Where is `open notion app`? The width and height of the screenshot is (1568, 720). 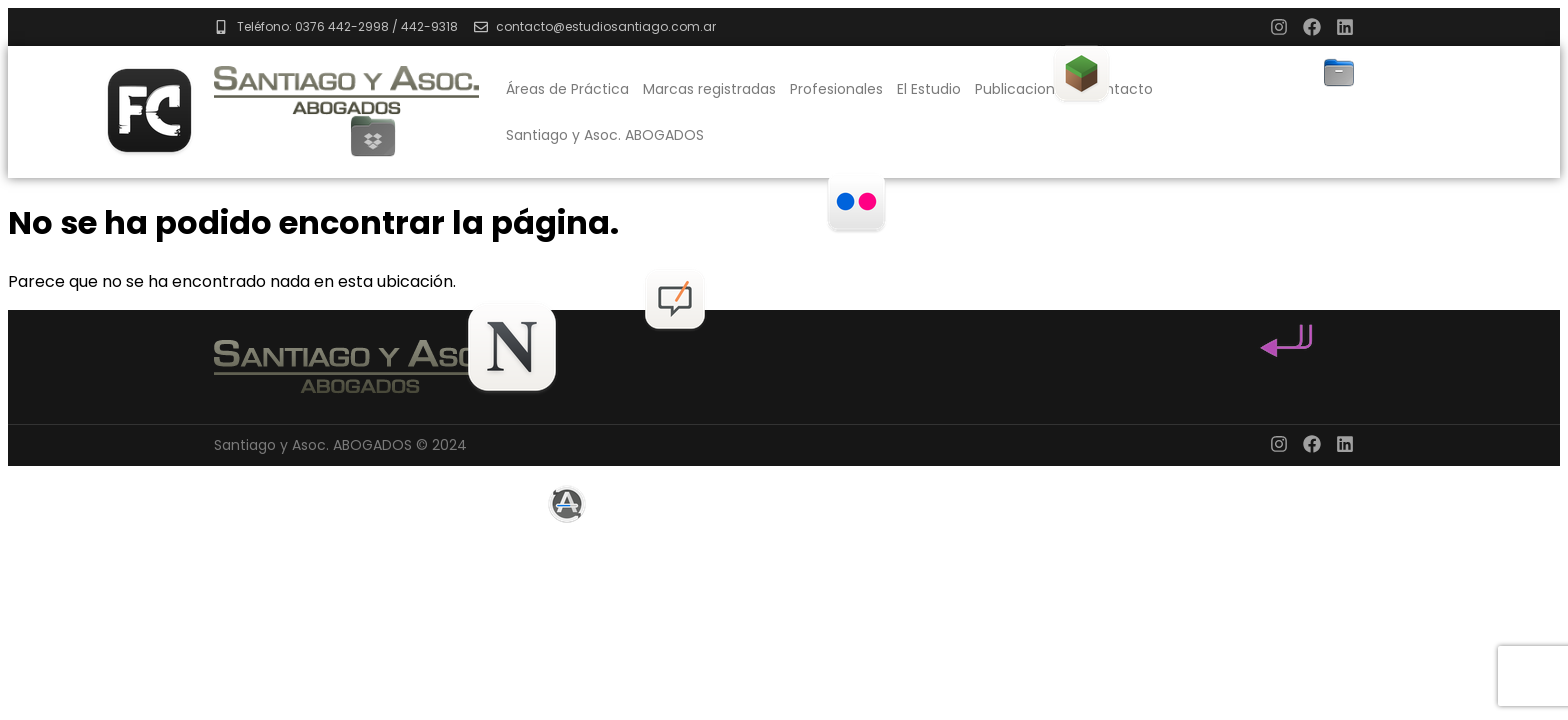 open notion app is located at coordinates (512, 347).